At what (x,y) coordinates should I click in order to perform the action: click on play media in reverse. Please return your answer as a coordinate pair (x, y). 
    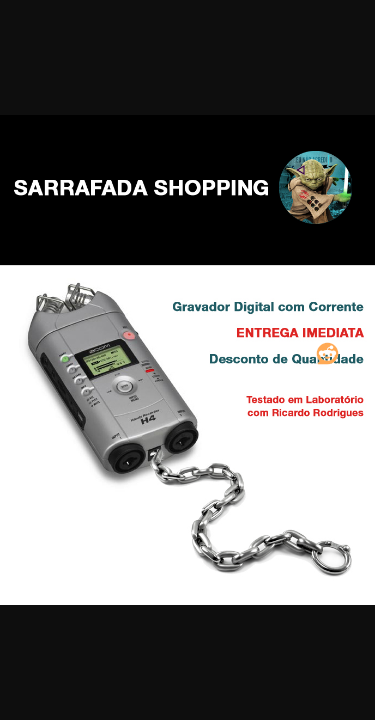
    Looking at the image, I should click on (301, 170).